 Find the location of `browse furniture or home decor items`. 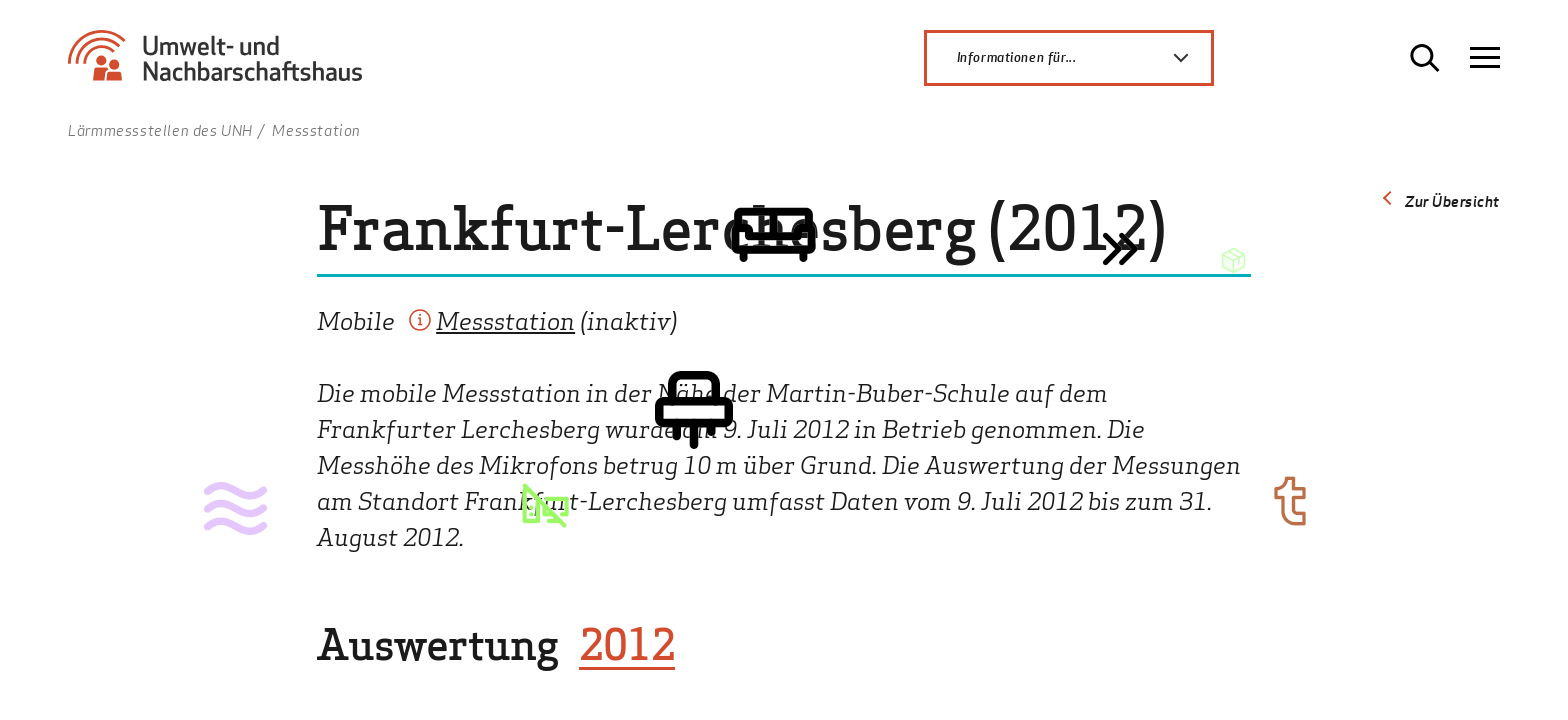

browse furniture or home decor items is located at coordinates (773, 233).